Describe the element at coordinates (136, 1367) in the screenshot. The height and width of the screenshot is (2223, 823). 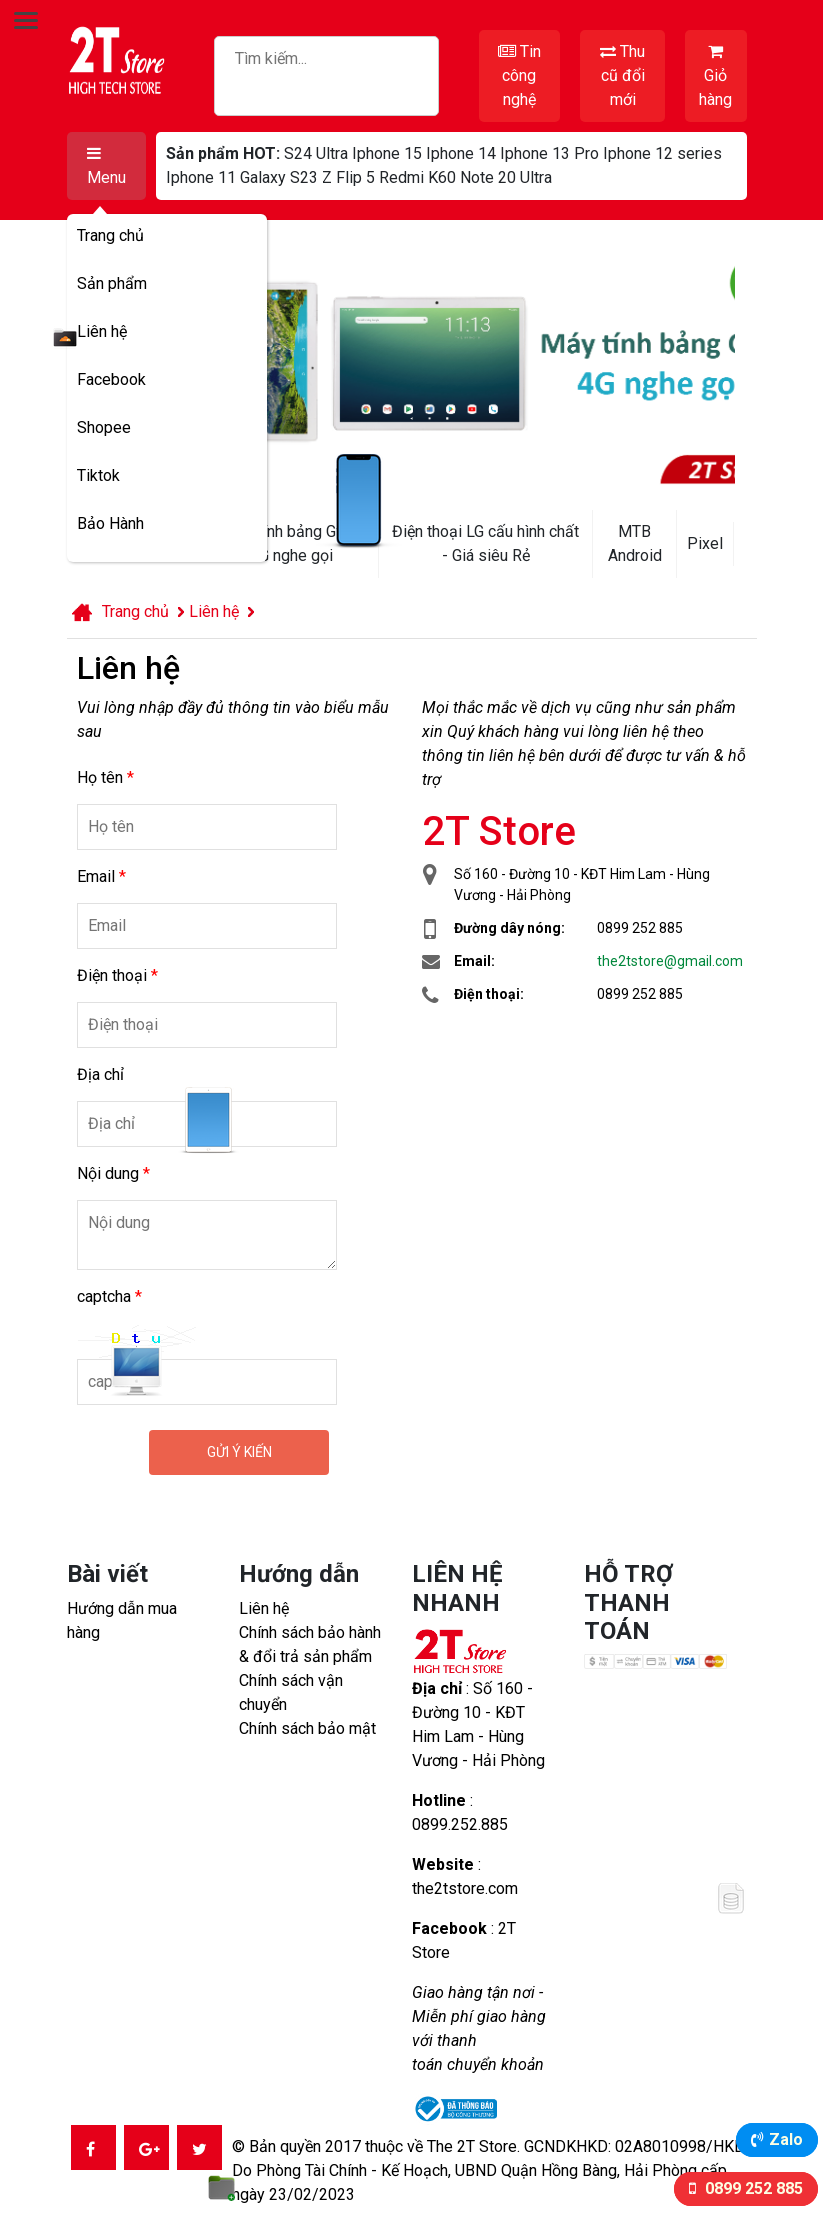
I see `represents an iMac desktop computer` at that location.